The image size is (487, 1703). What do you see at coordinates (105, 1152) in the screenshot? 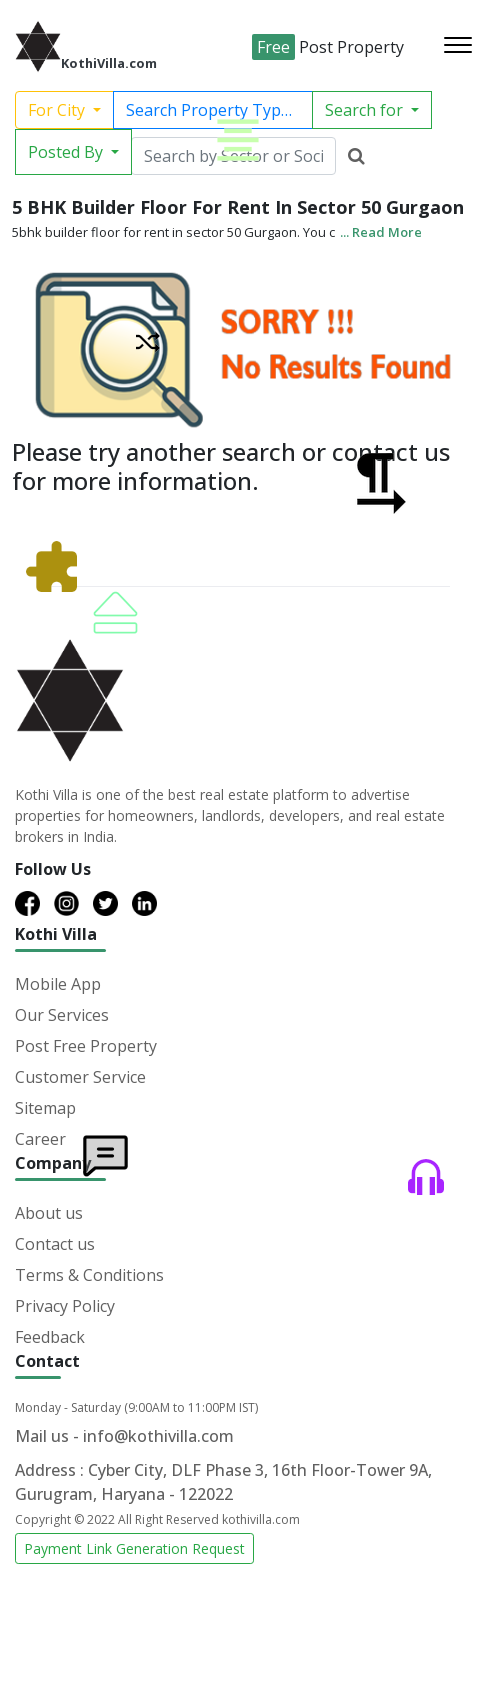
I see `open chat or messaging` at bounding box center [105, 1152].